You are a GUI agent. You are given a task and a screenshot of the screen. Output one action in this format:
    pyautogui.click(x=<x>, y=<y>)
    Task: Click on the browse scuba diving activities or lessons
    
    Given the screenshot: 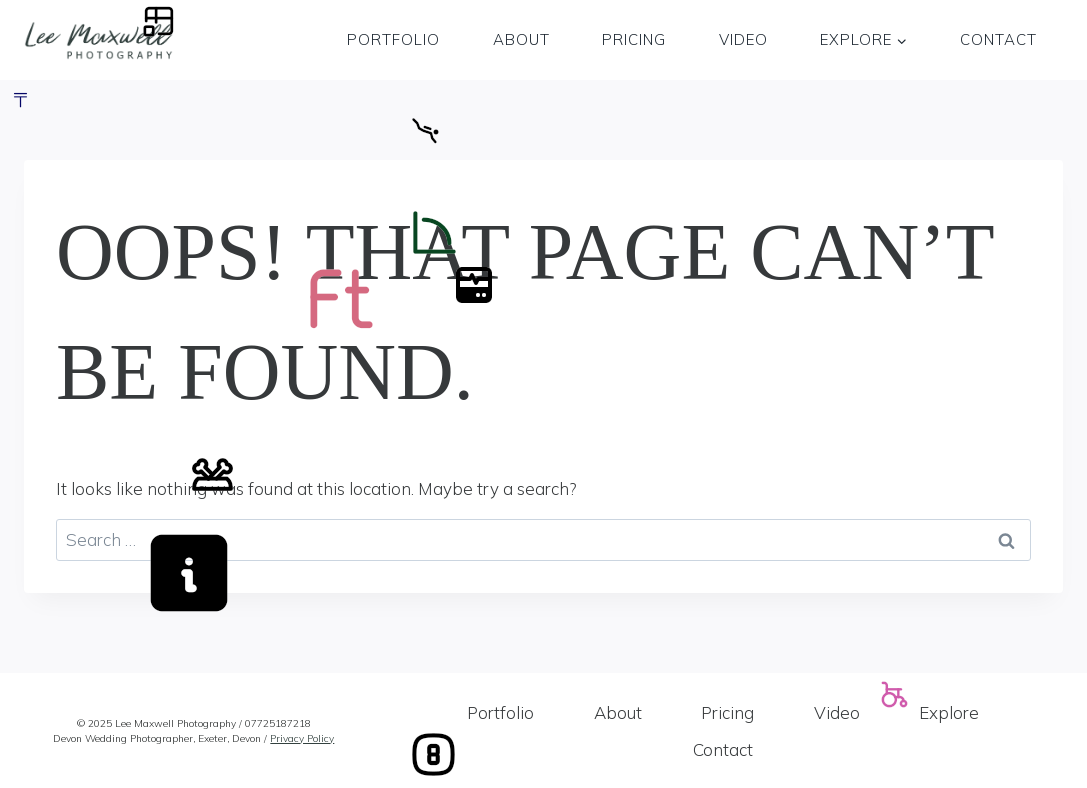 What is the action you would take?
    pyautogui.click(x=426, y=132)
    